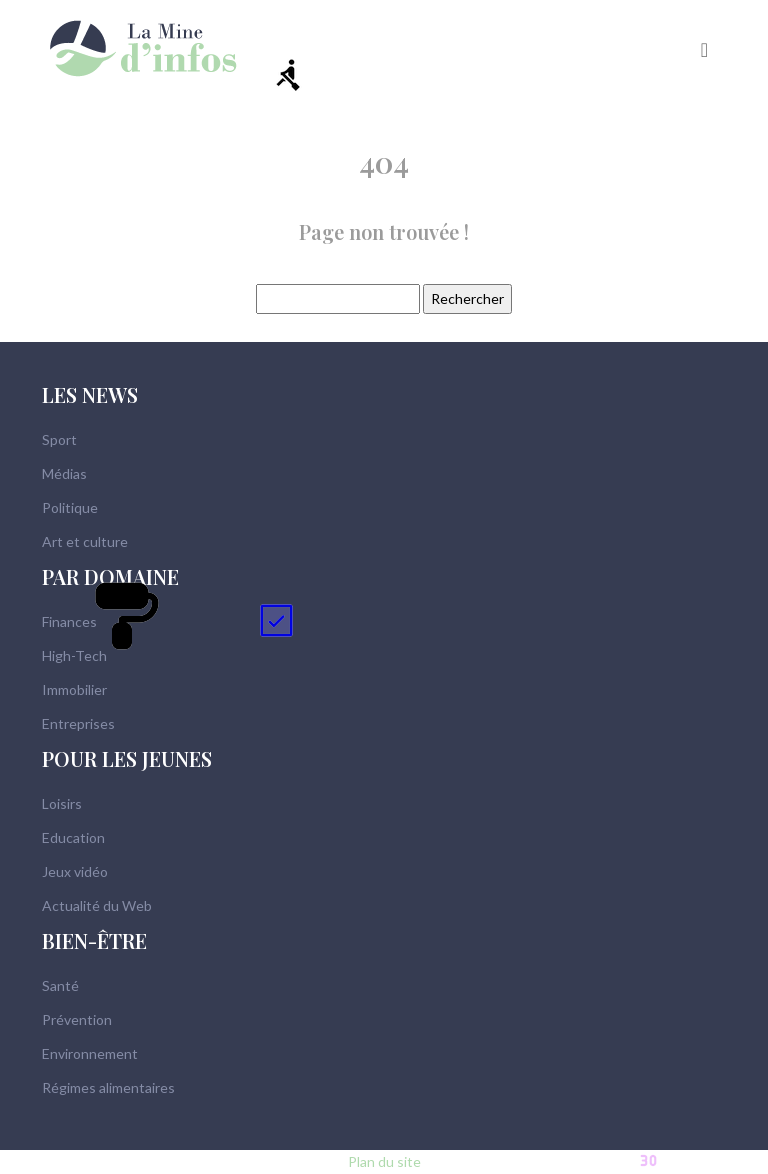 The height and width of the screenshot is (1174, 768). I want to click on indicates 30 items, days, or units, so click(648, 1160).